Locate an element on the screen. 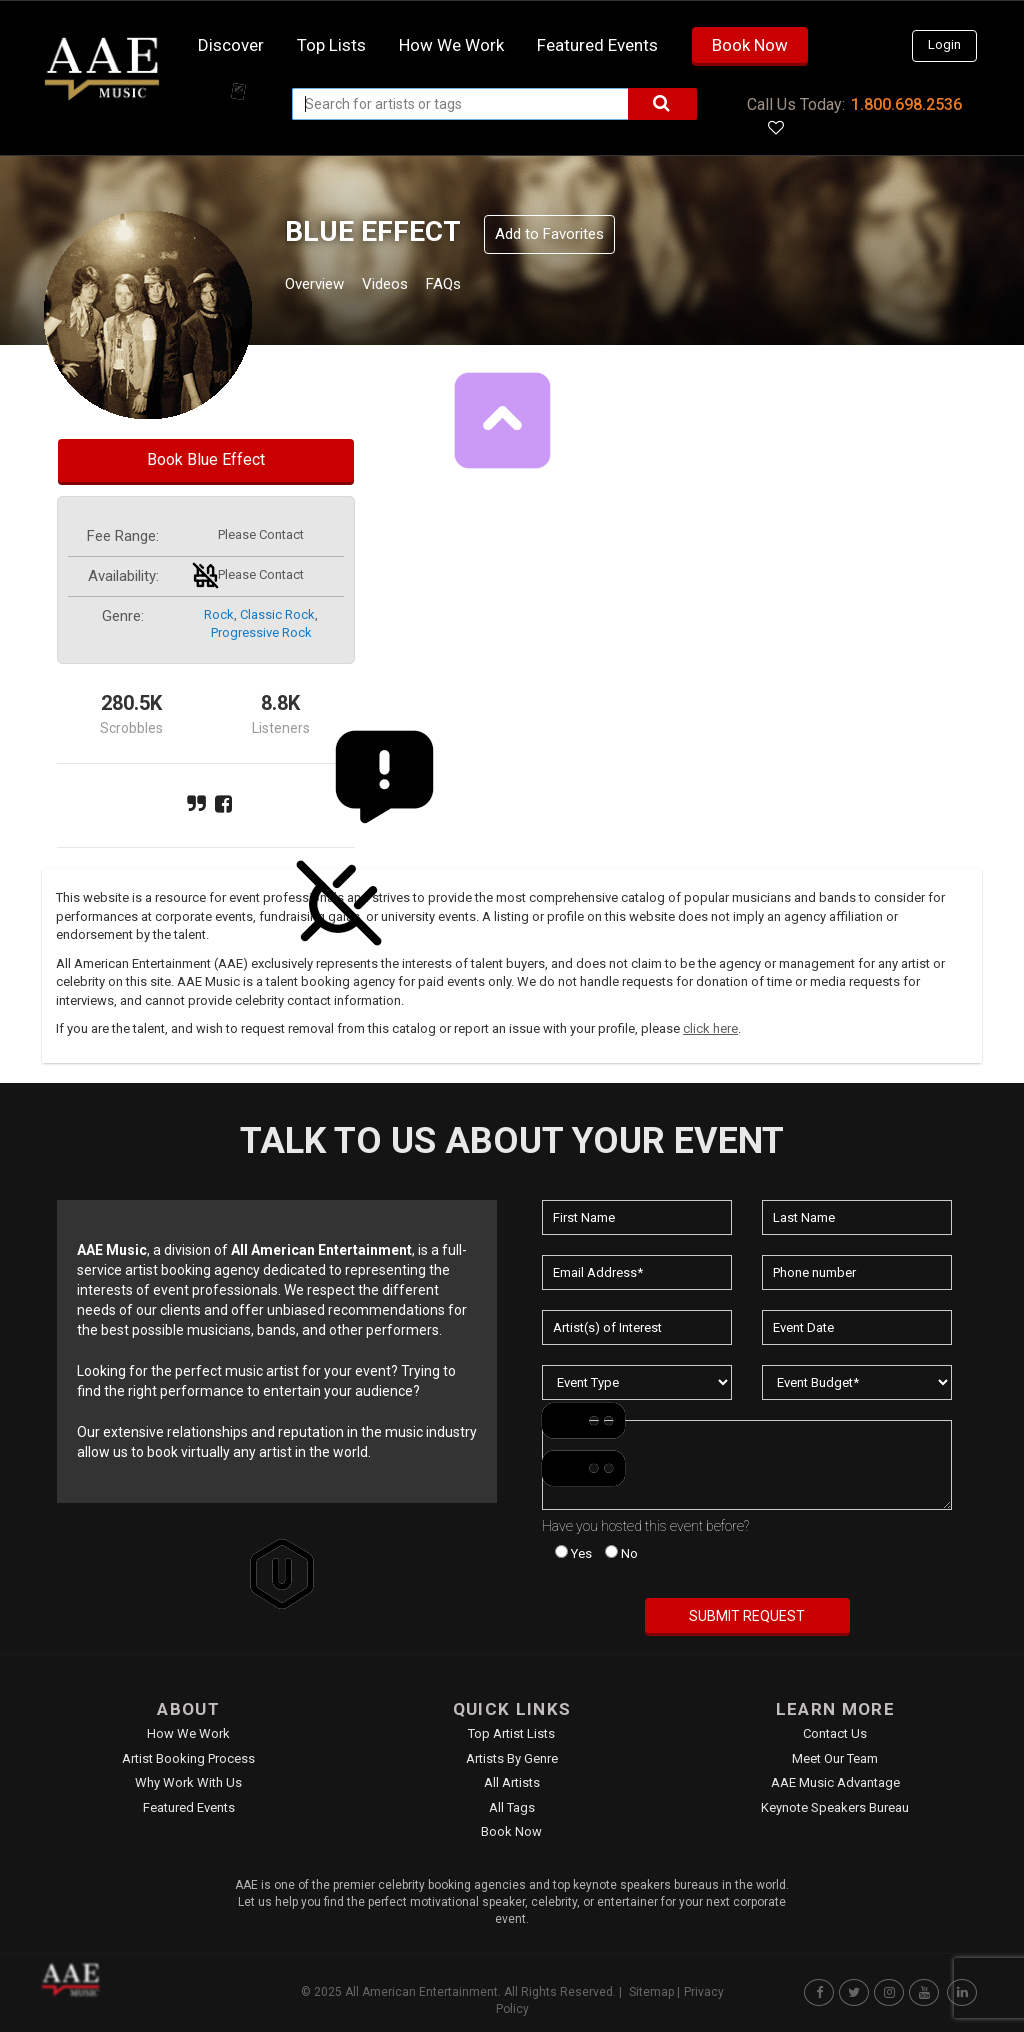 This screenshot has width=1024, height=2032. view or access your resume/CV is located at coordinates (238, 91).